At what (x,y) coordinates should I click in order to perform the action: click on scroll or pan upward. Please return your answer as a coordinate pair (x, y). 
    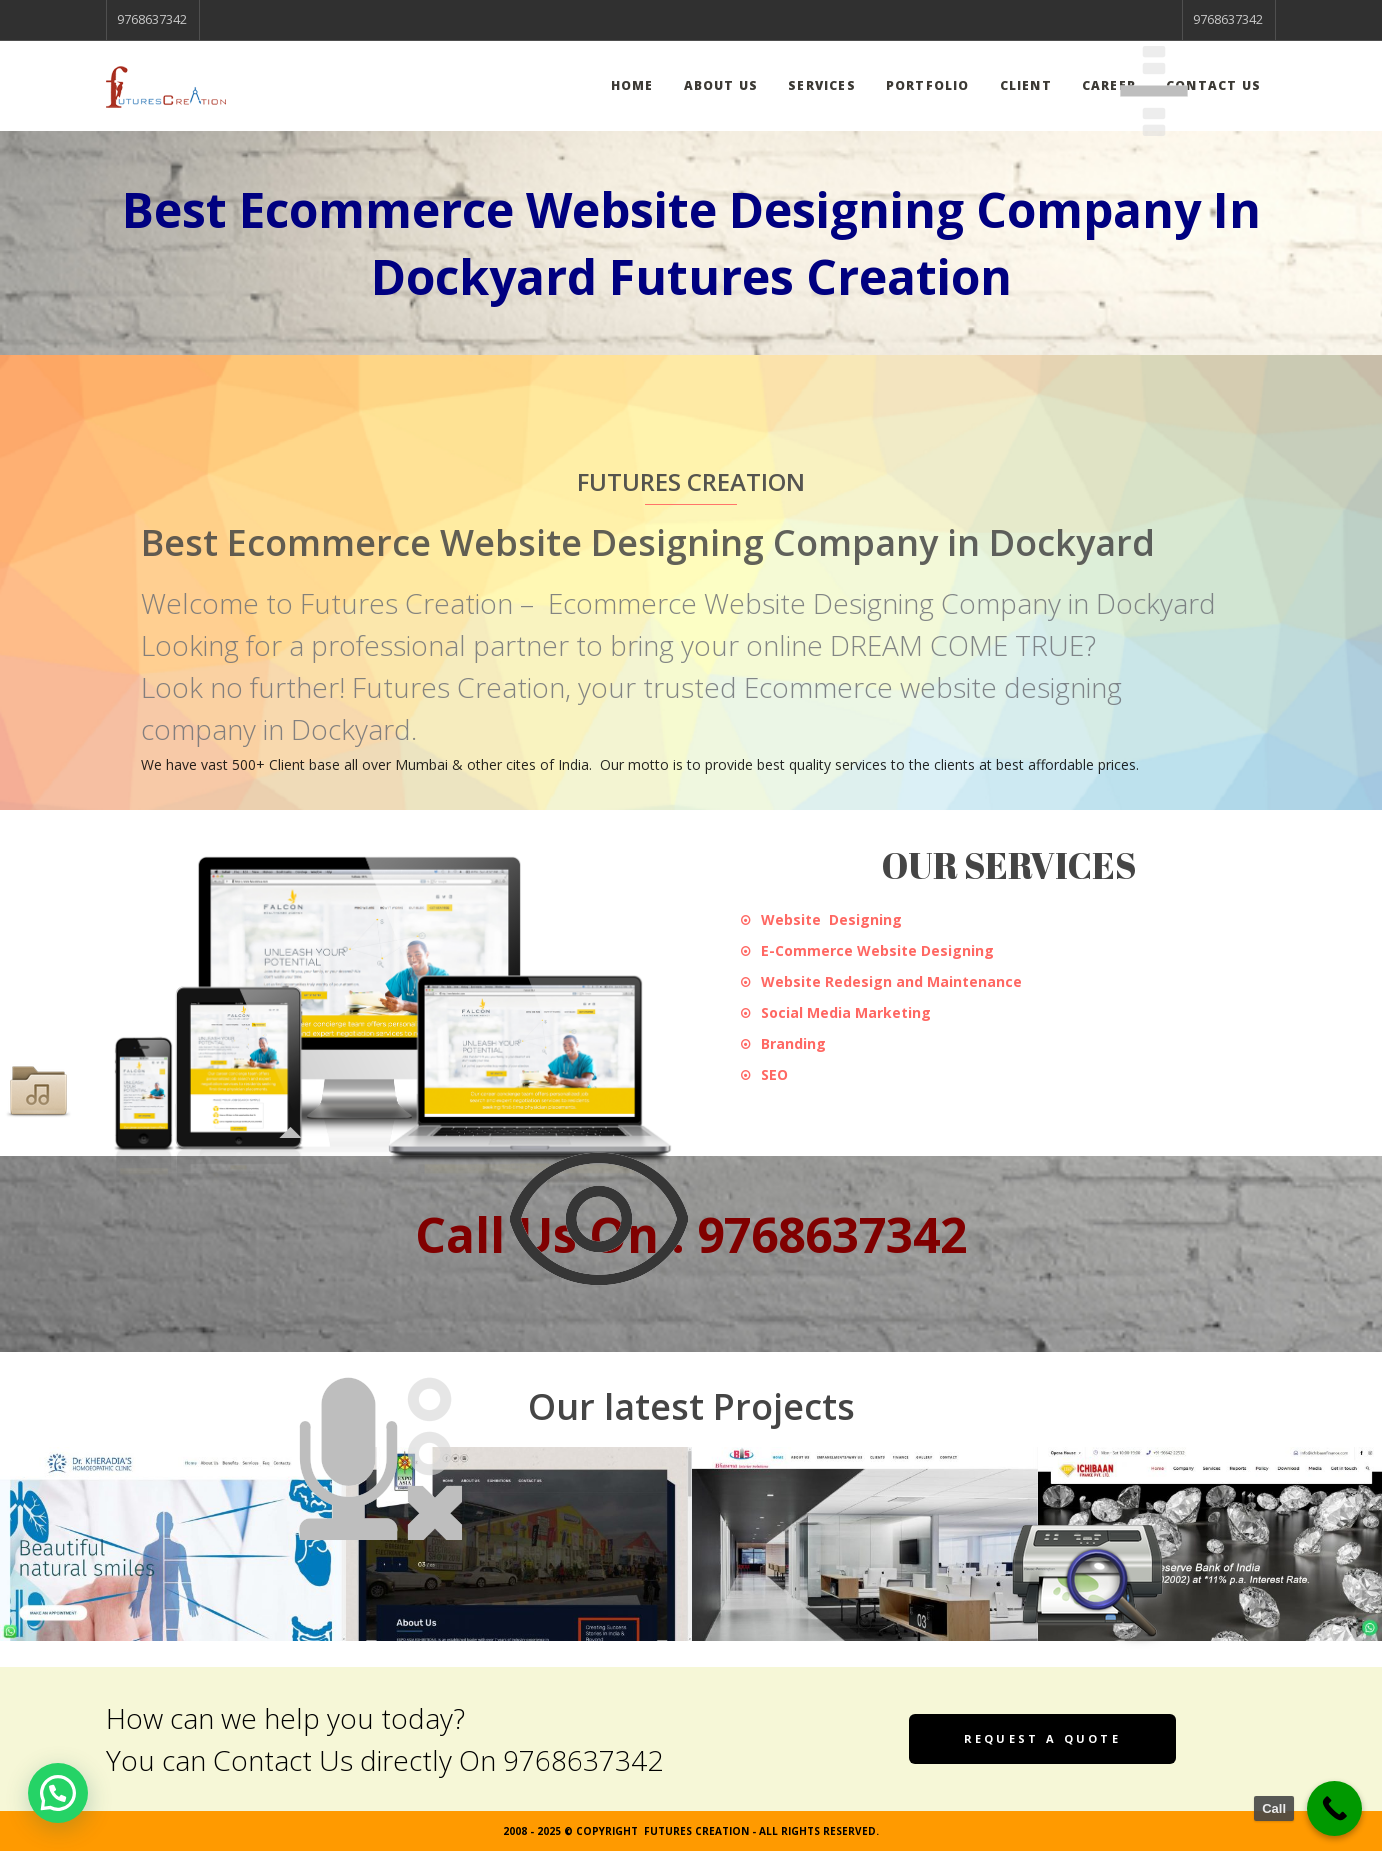
    Looking at the image, I should click on (290, 1133).